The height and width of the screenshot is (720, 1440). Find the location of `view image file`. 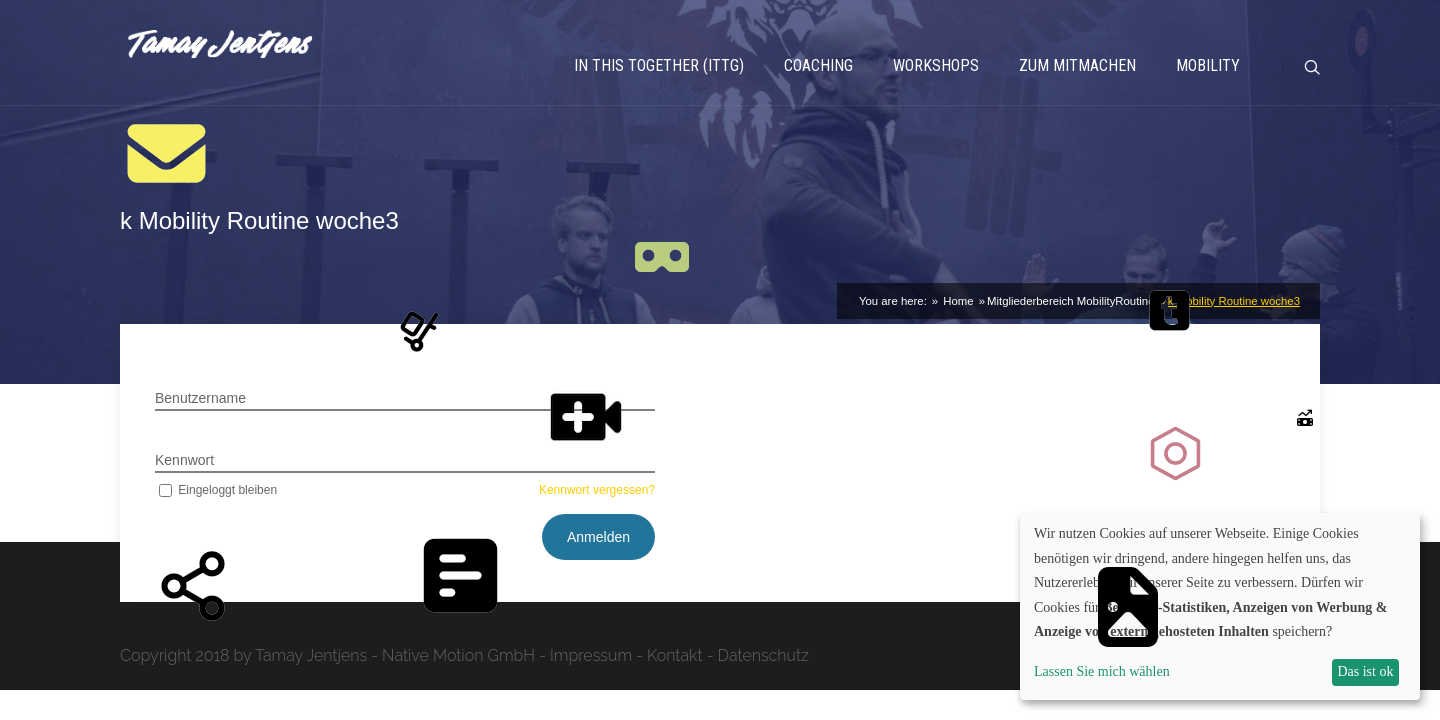

view image file is located at coordinates (1128, 607).